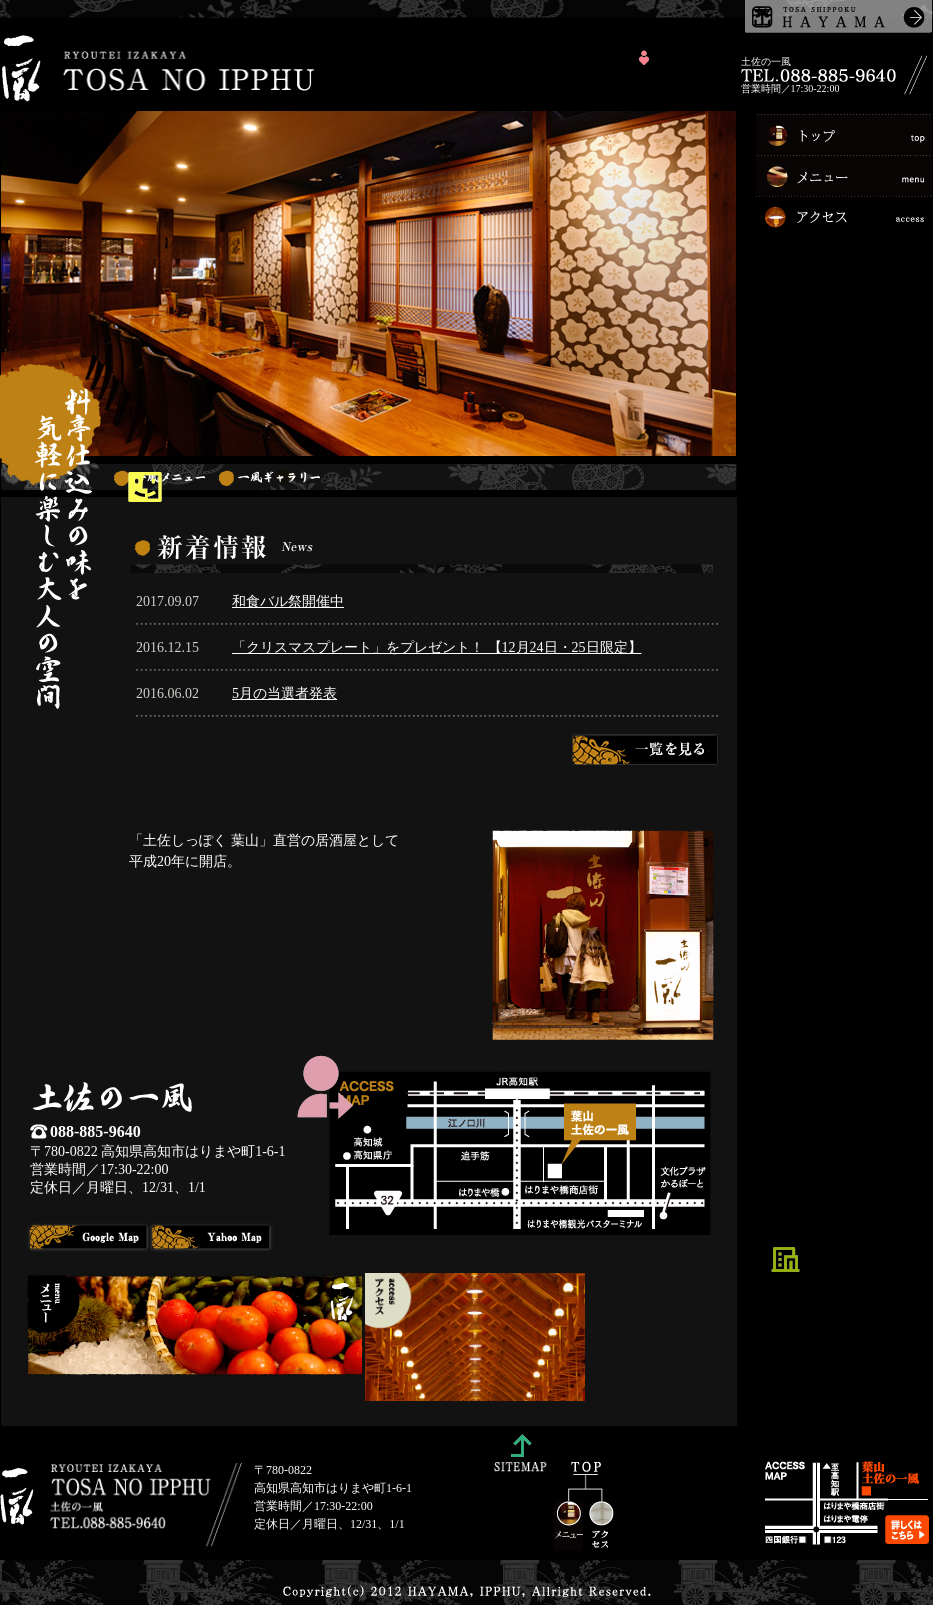 The width and height of the screenshot is (933, 1605). What do you see at coordinates (145, 487) in the screenshot?
I see `open finder to browse files and folders` at bounding box center [145, 487].